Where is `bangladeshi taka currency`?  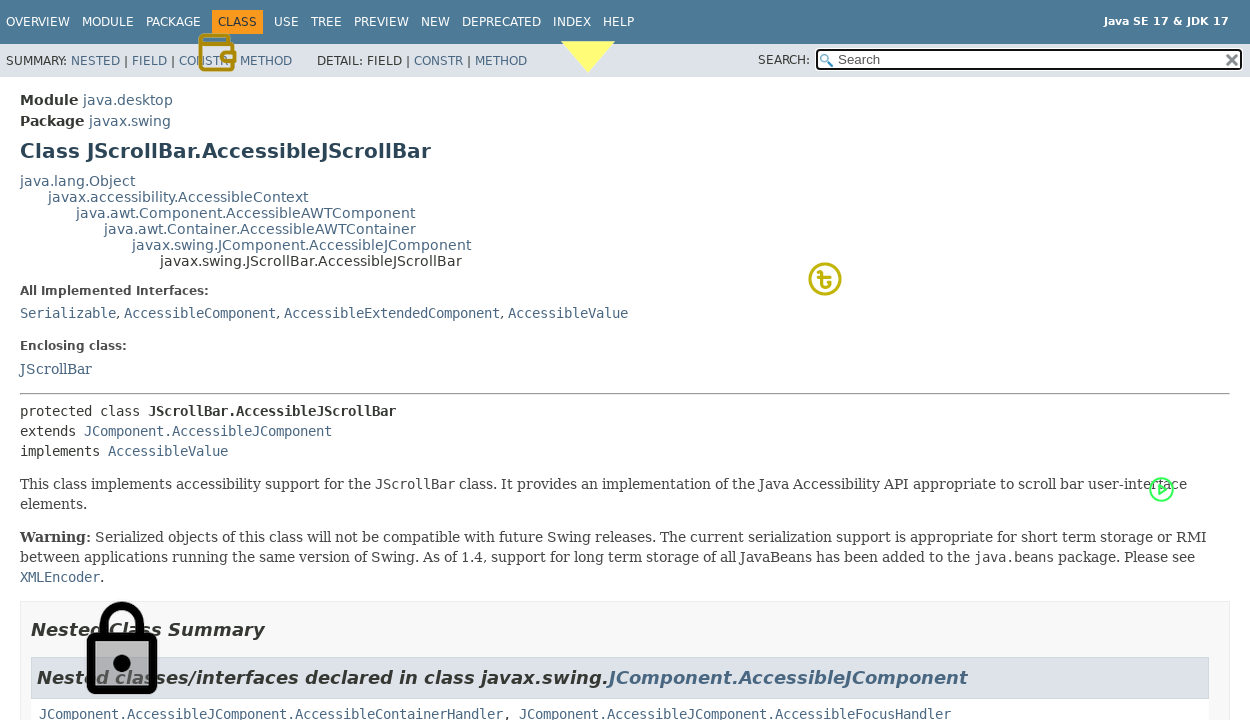
bangladeshi taka currency is located at coordinates (825, 279).